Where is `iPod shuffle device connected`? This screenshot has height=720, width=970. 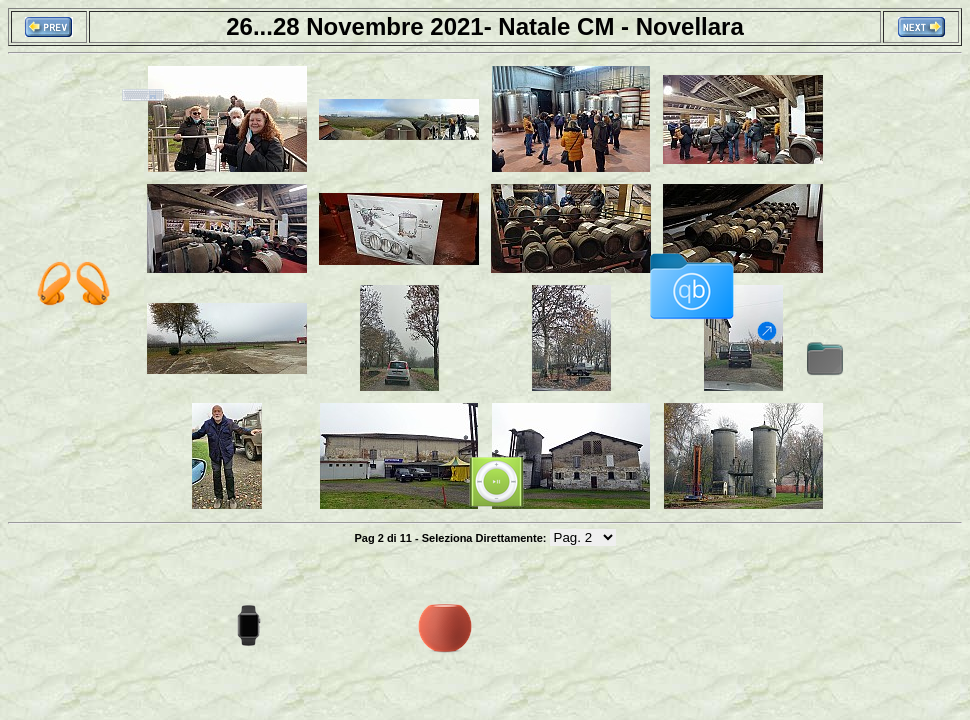 iPod shuffle device connected is located at coordinates (496, 481).